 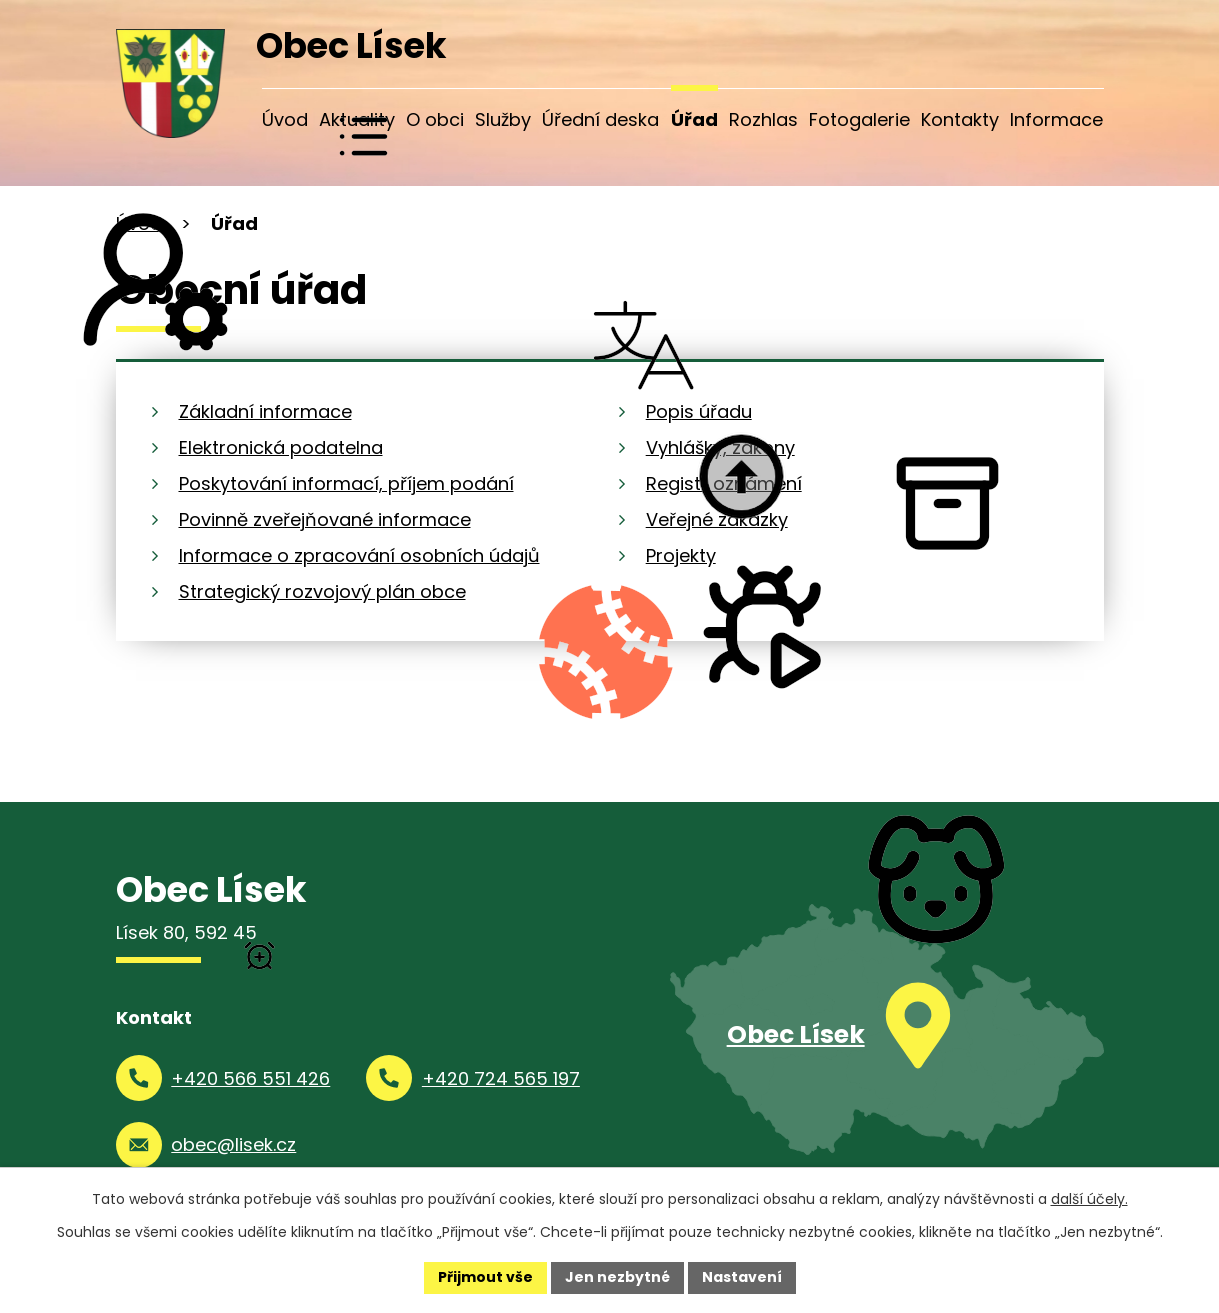 I want to click on view baseball scores or stats, so click(x=606, y=652).